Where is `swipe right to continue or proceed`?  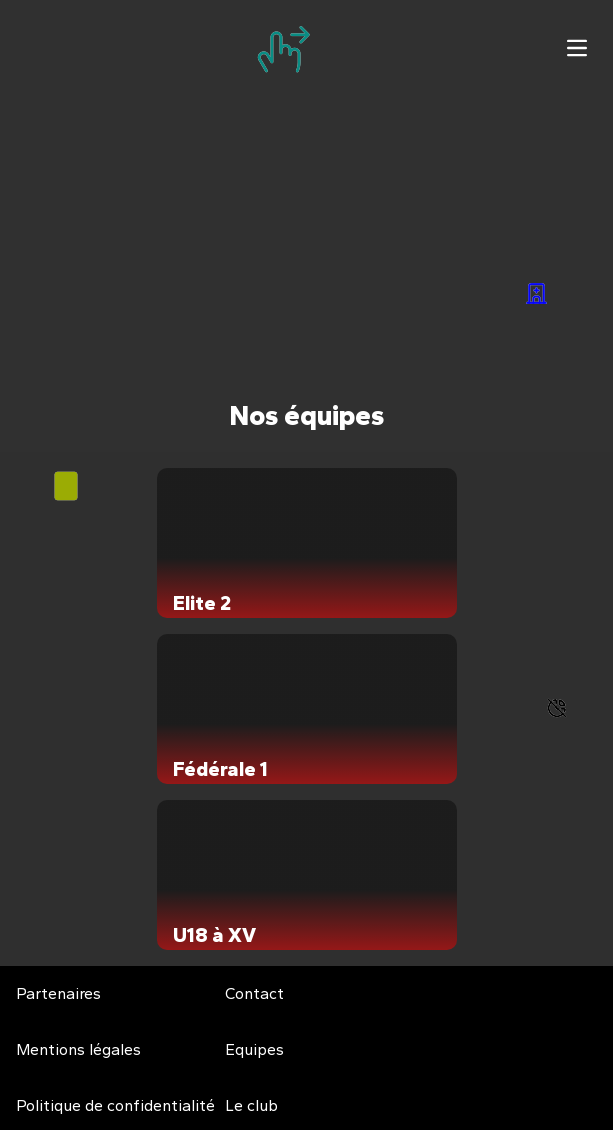 swipe right to continue or proceed is located at coordinates (281, 51).